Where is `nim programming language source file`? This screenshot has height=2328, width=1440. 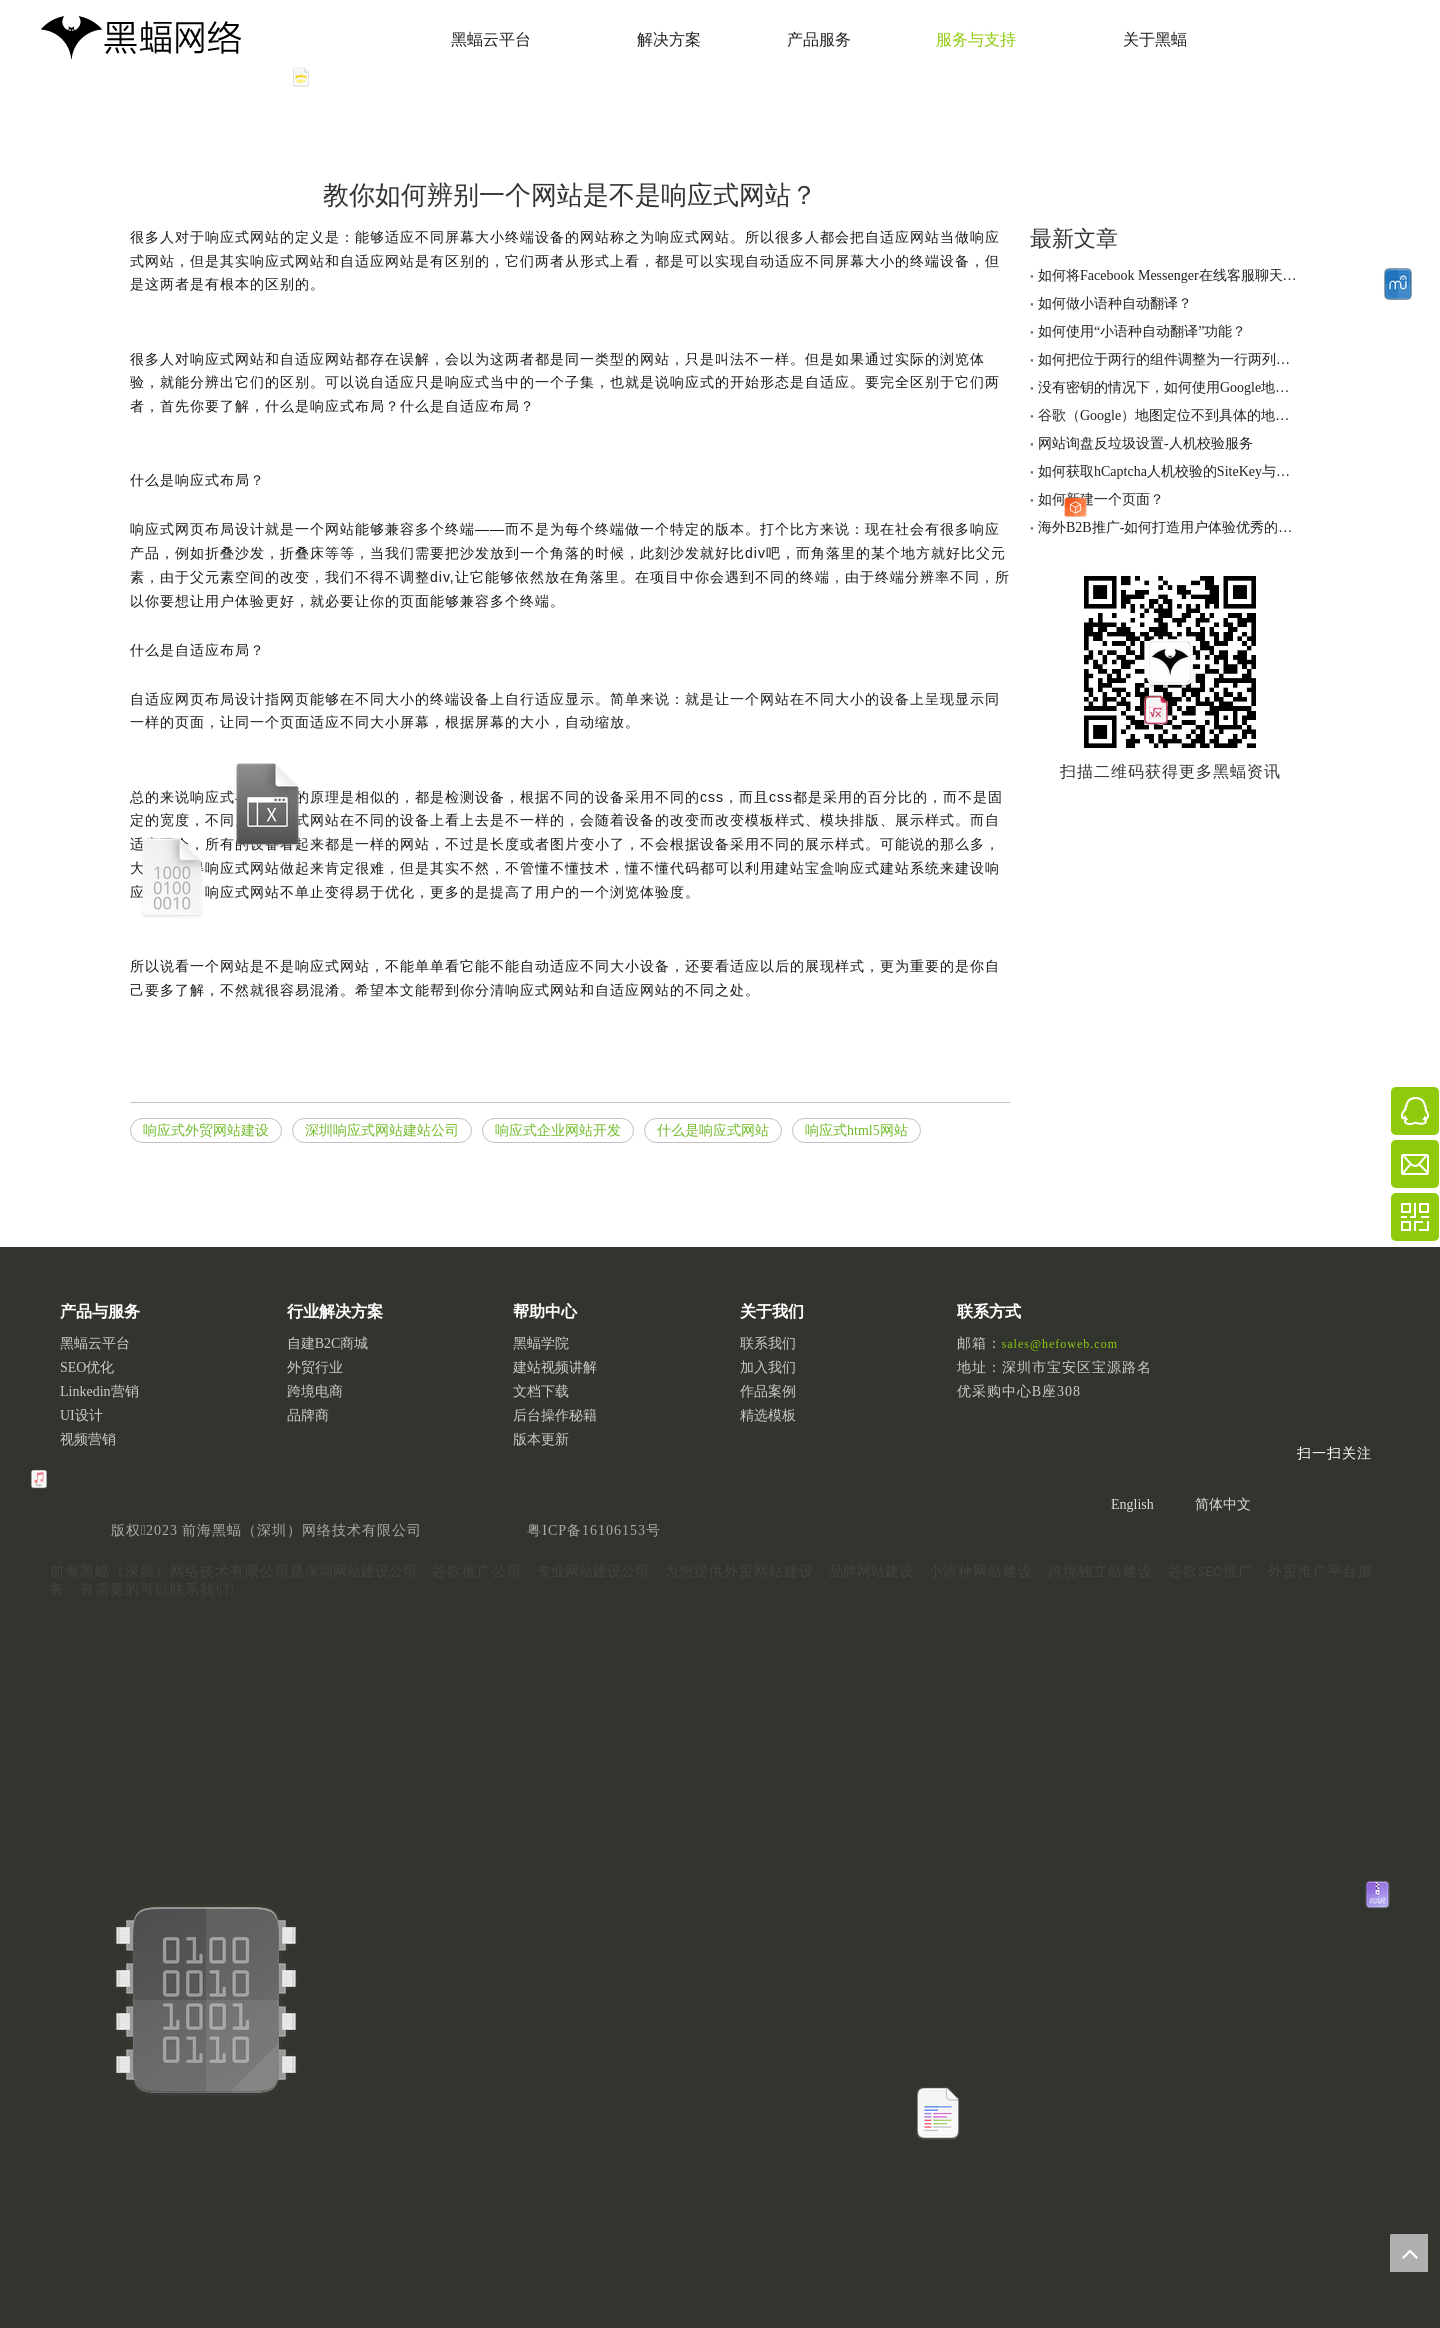 nim programming language source file is located at coordinates (301, 77).